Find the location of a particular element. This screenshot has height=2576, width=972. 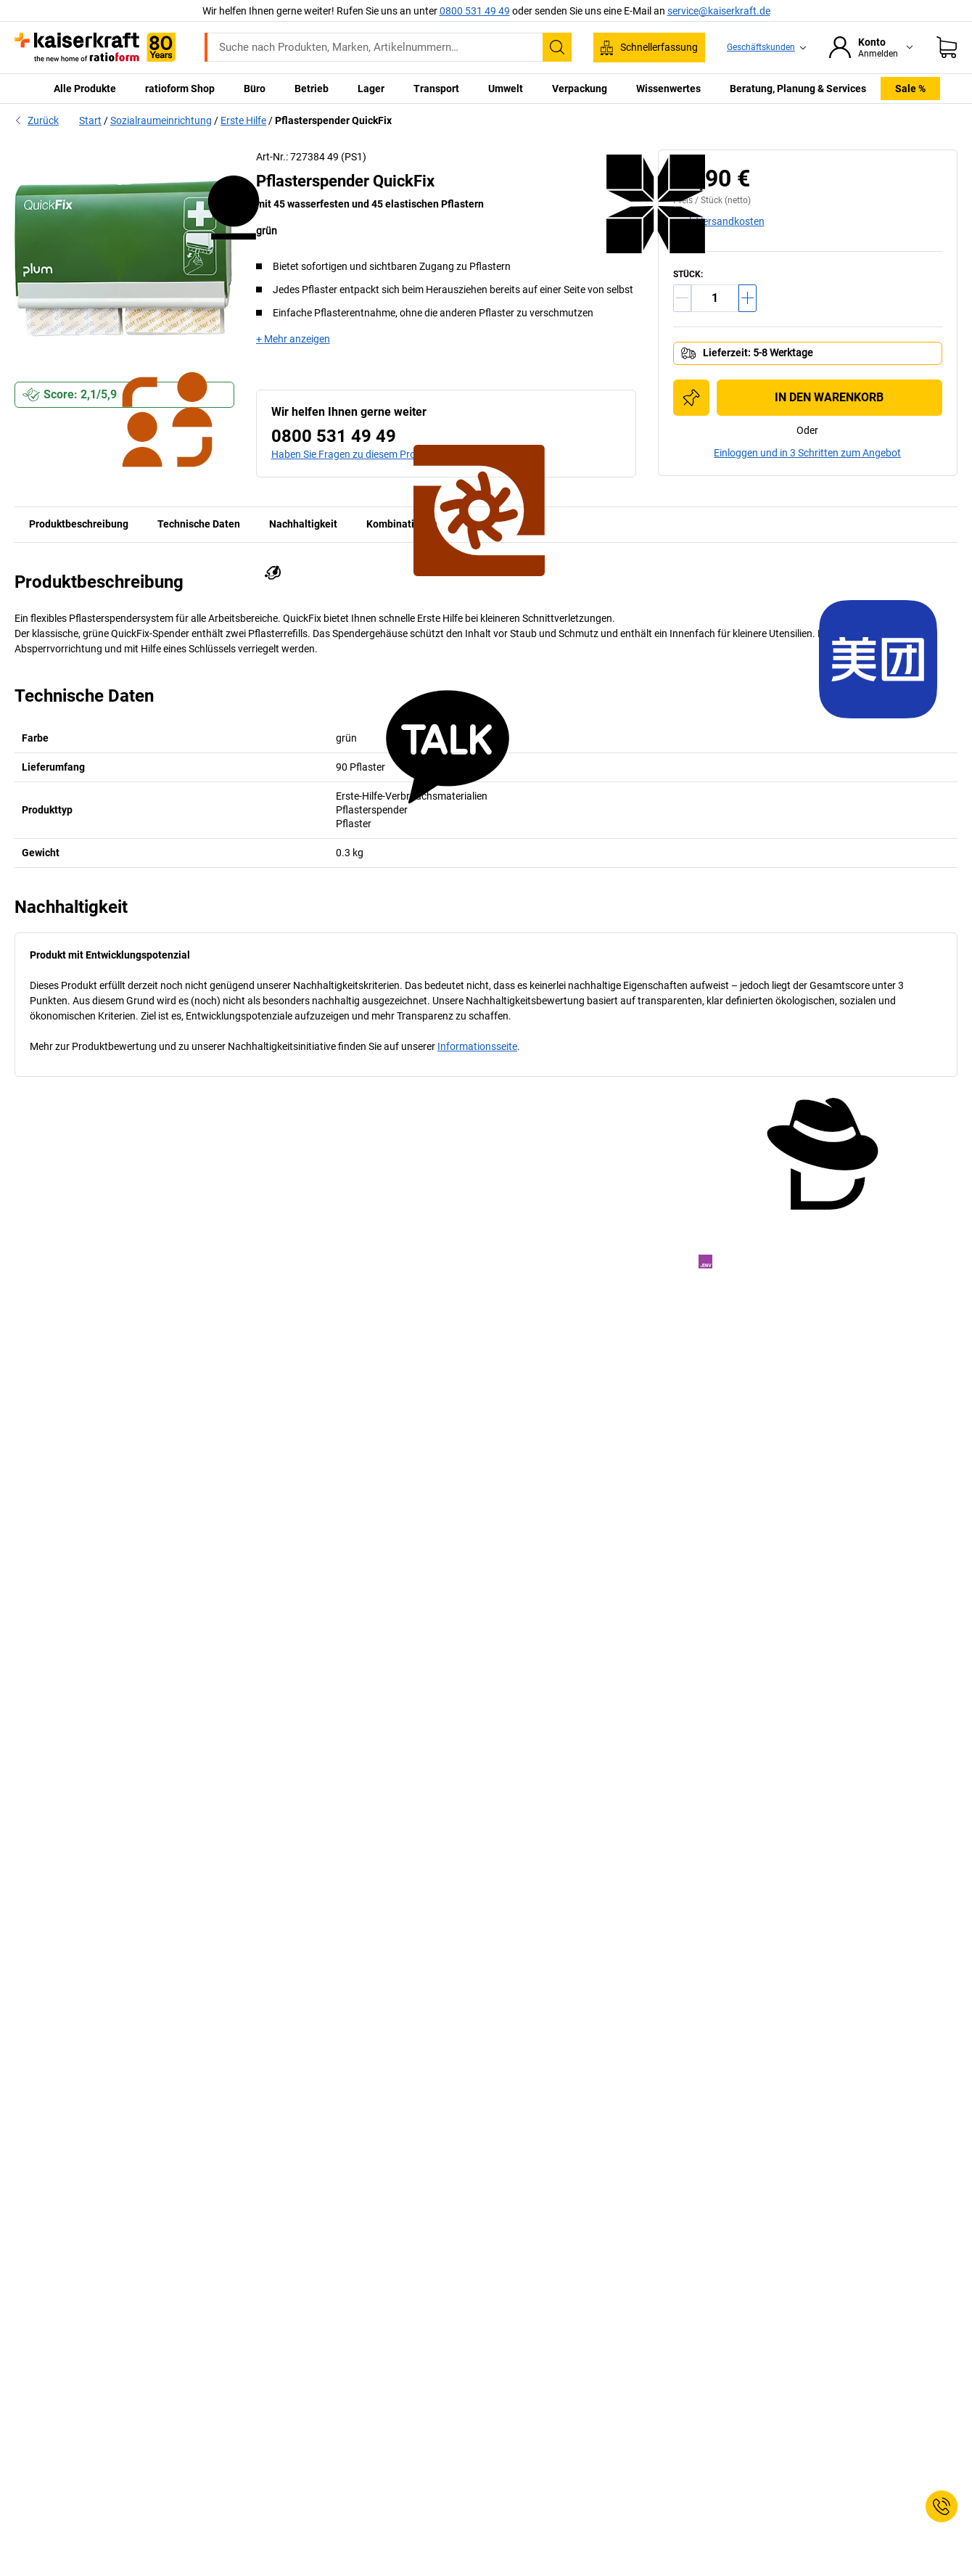

open zoiper VoIP calling app is located at coordinates (273, 573).